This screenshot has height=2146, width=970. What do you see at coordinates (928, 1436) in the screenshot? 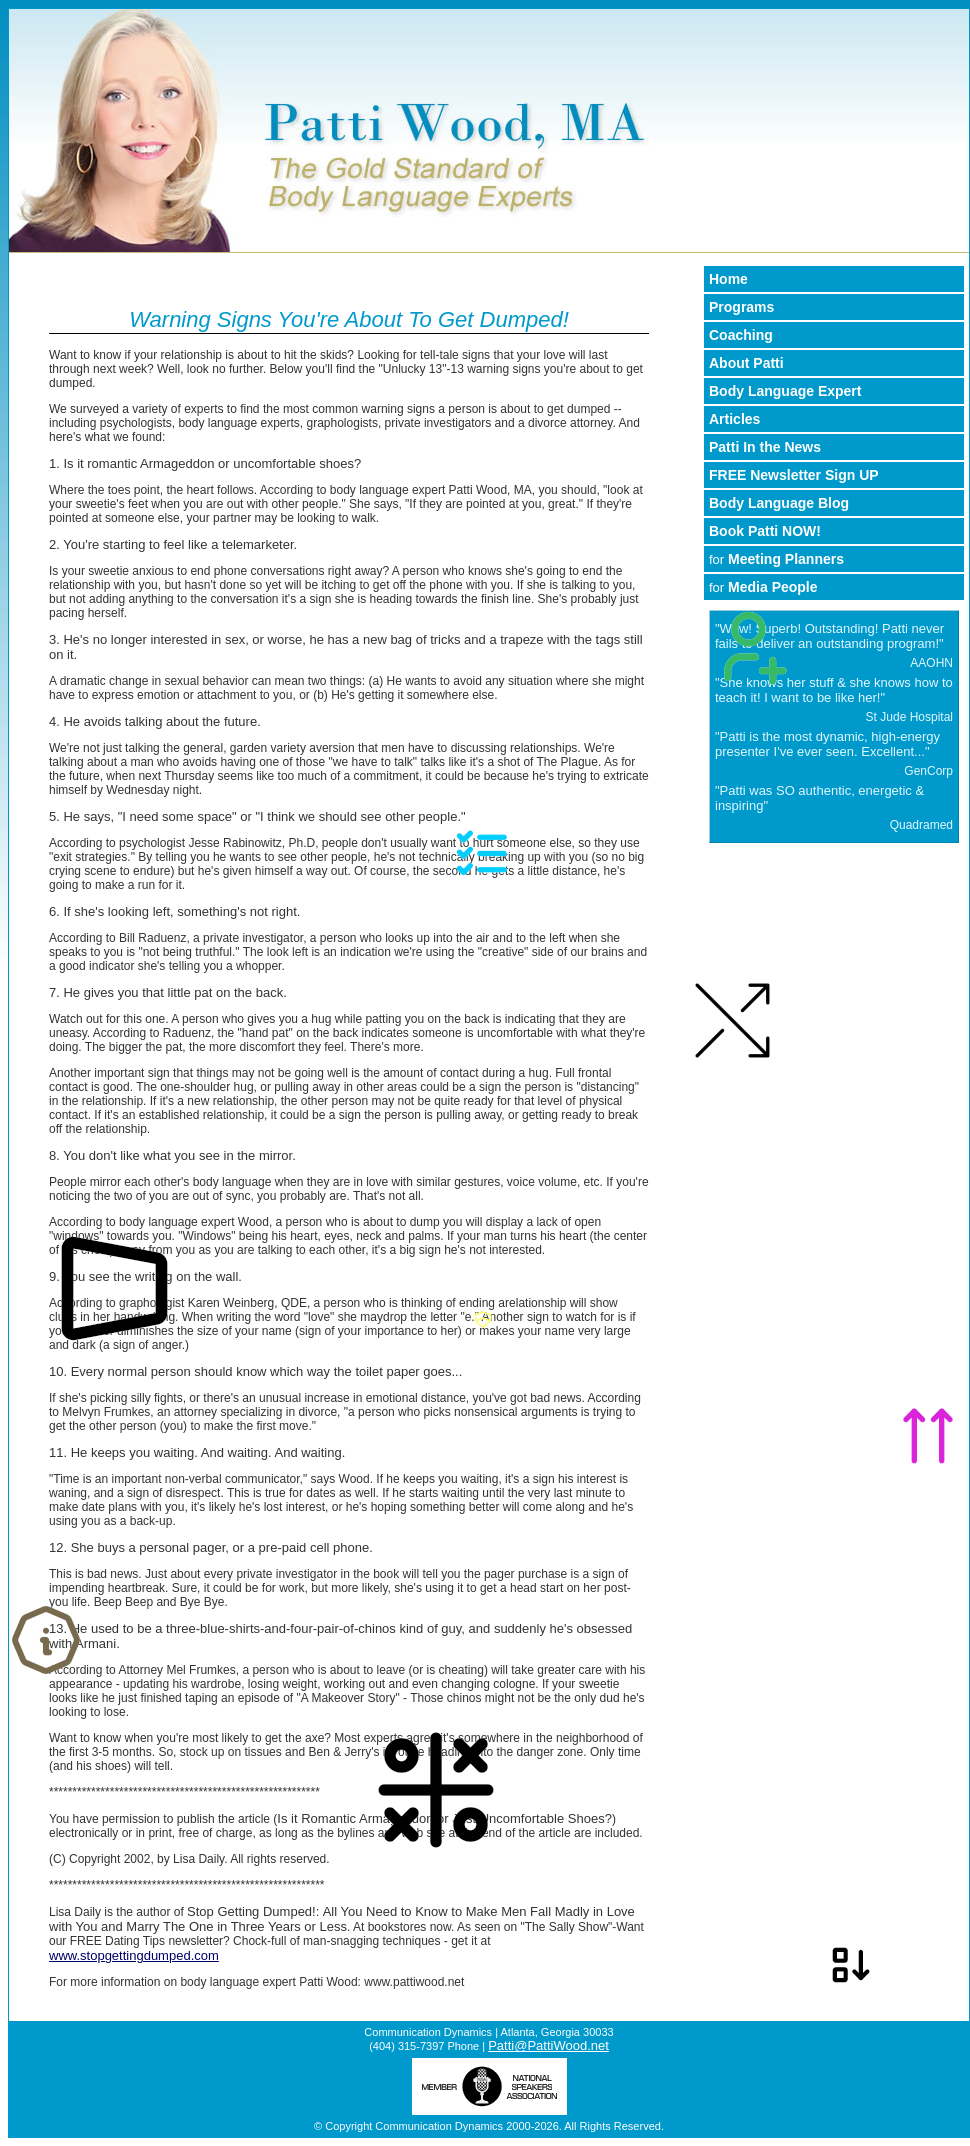
I see `sort items in ascending order` at bounding box center [928, 1436].